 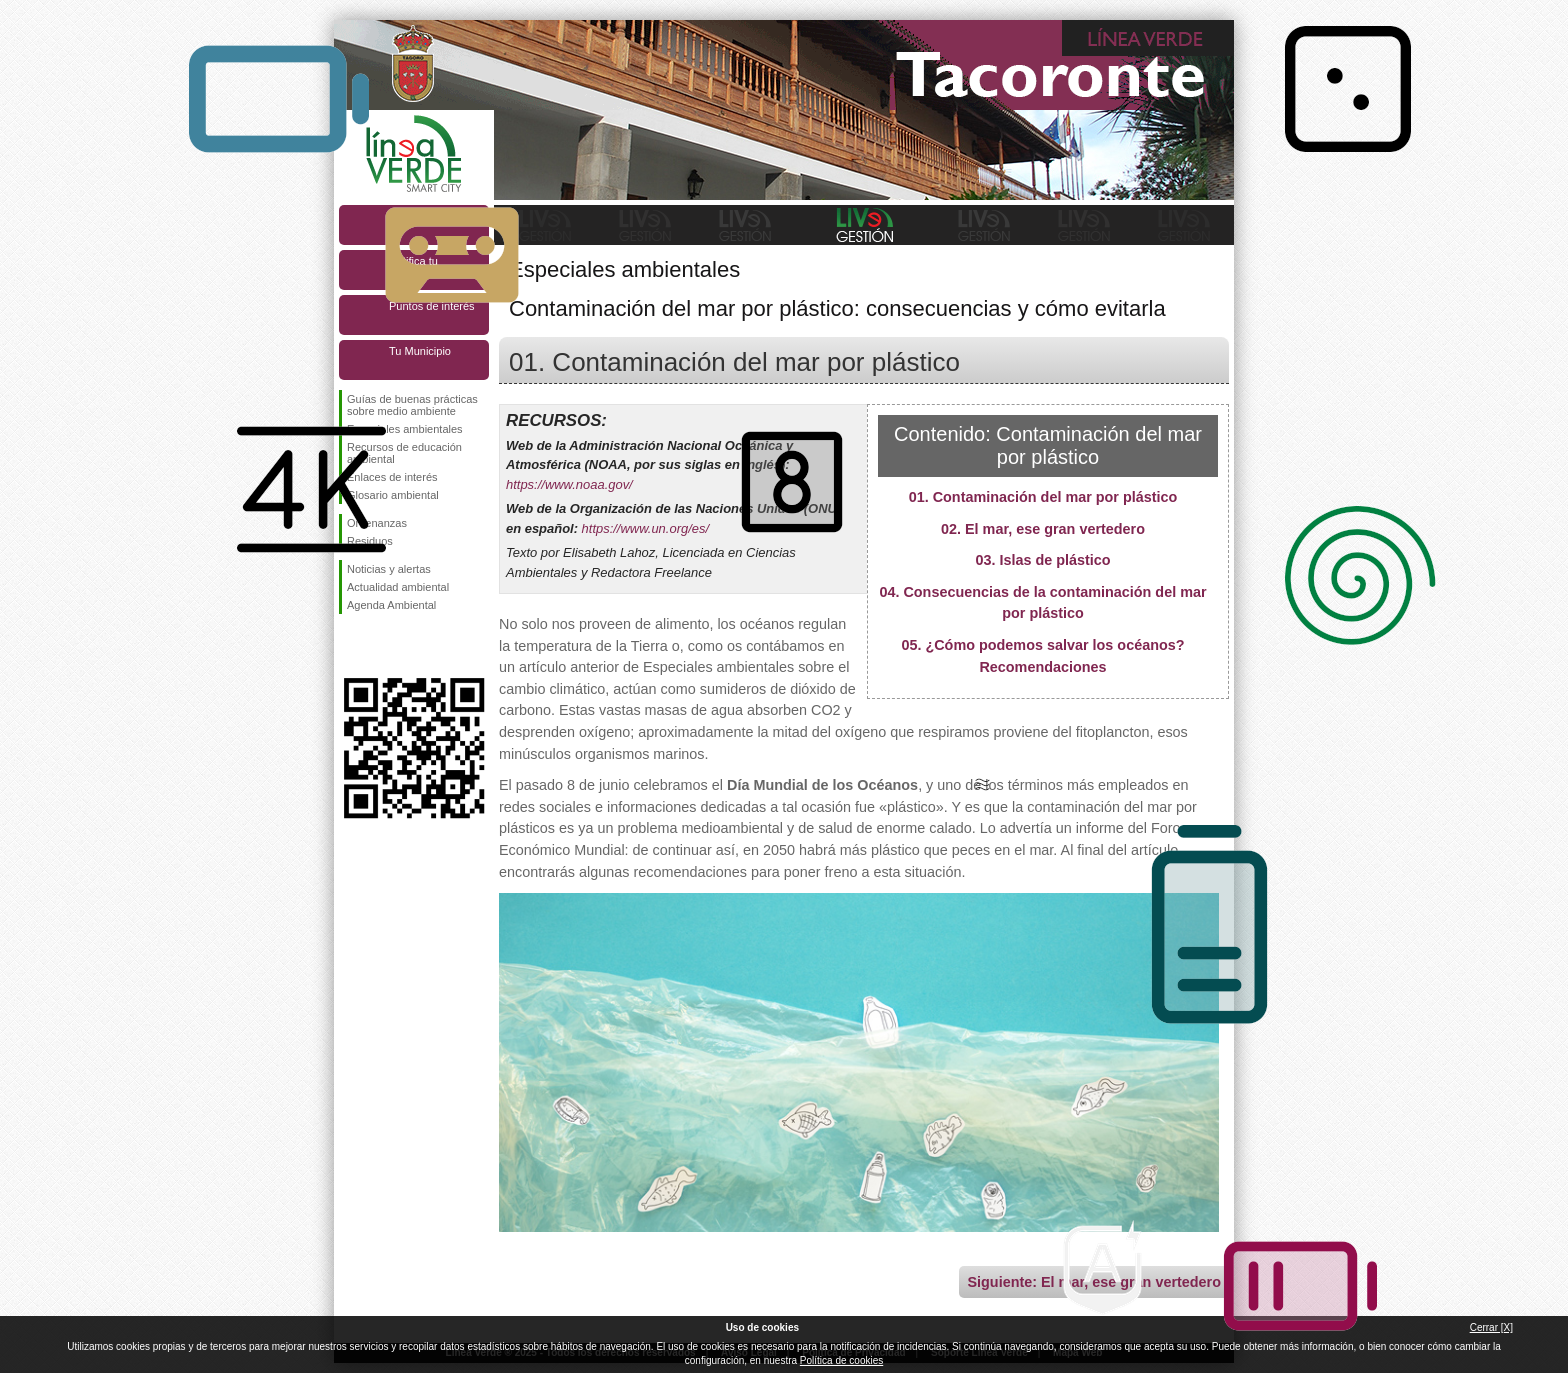 What do you see at coordinates (311, 489) in the screenshot?
I see `indicates 4K video resolution quality` at bounding box center [311, 489].